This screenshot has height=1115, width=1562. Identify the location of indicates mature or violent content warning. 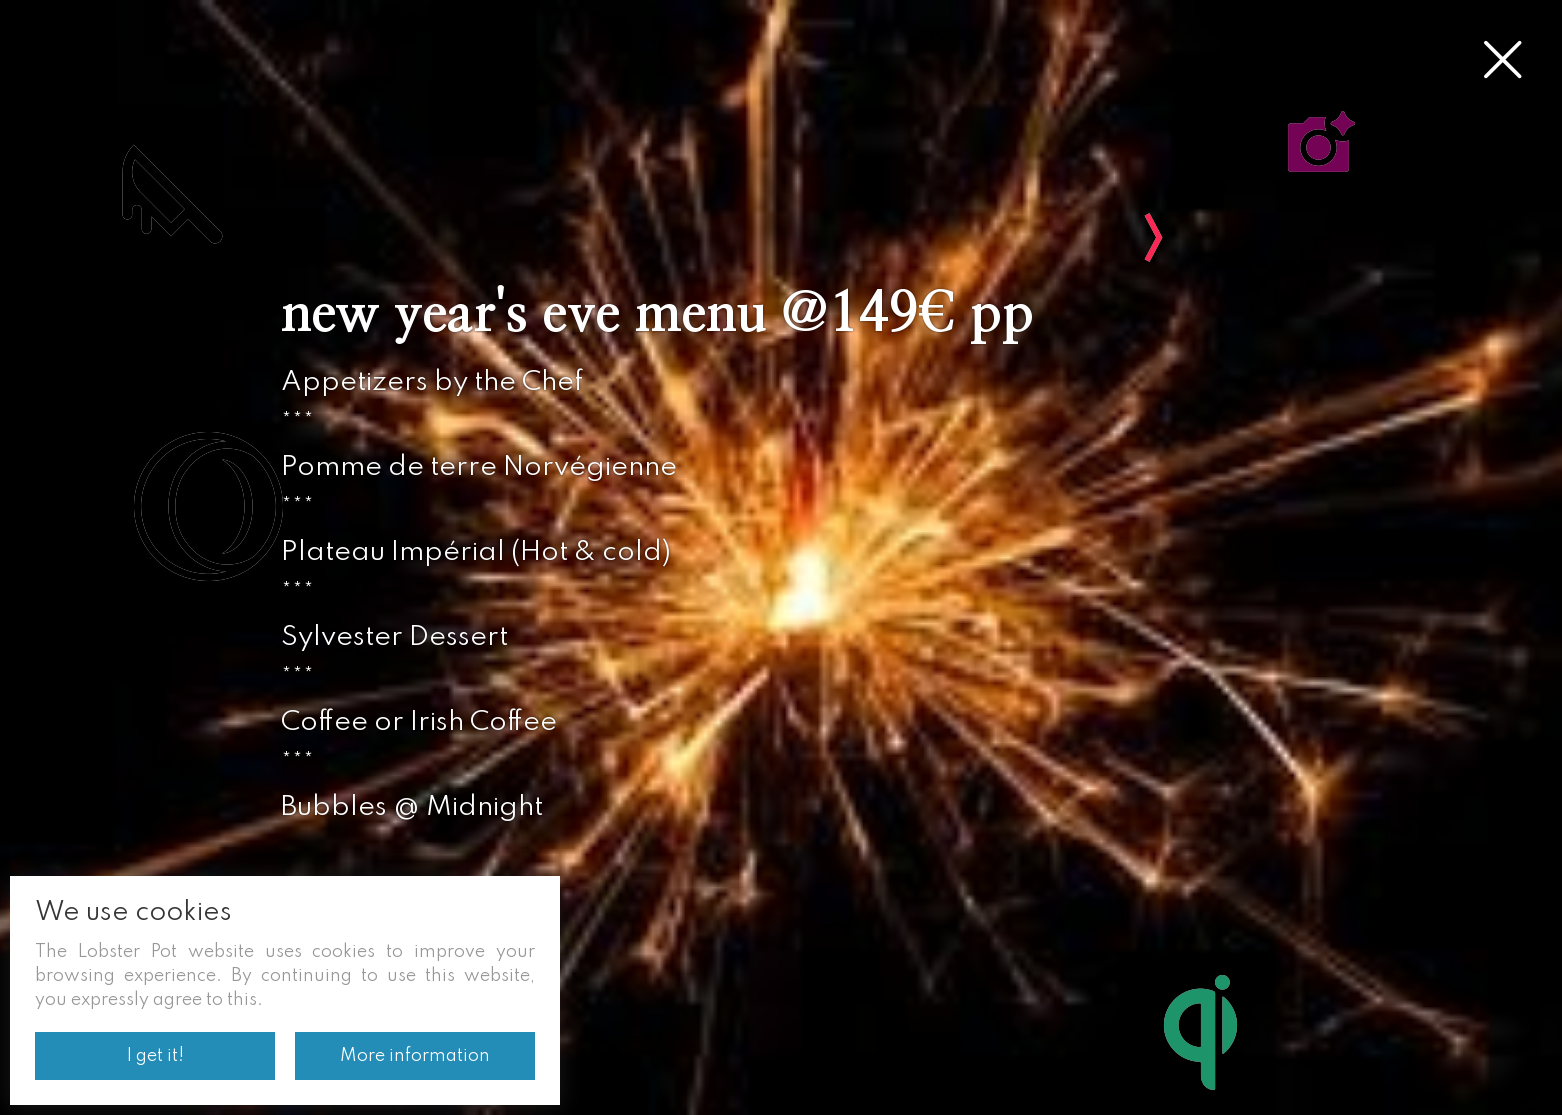
(170, 195).